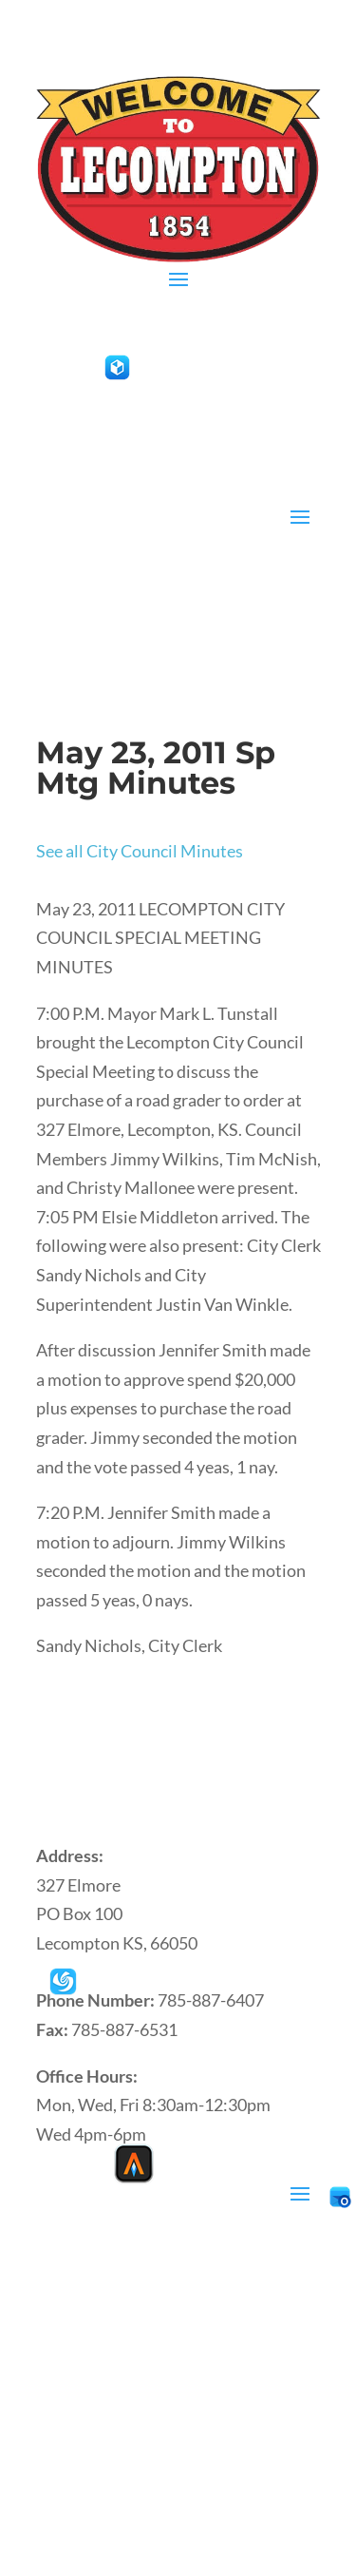 The width and height of the screenshot is (356, 2576). Describe the element at coordinates (134, 2163) in the screenshot. I see `launch alacritty terminal emulator` at that location.